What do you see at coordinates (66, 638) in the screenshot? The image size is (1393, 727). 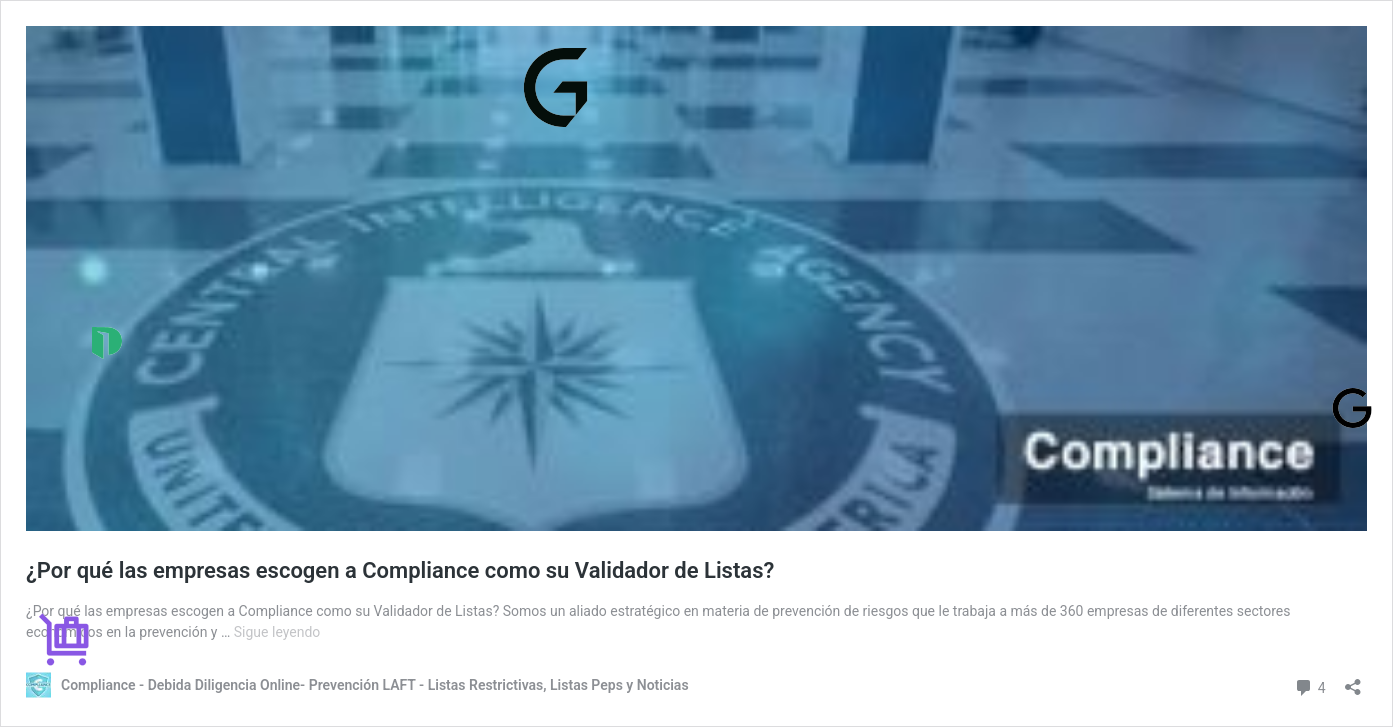 I see `view your luggage or baggage information` at bounding box center [66, 638].